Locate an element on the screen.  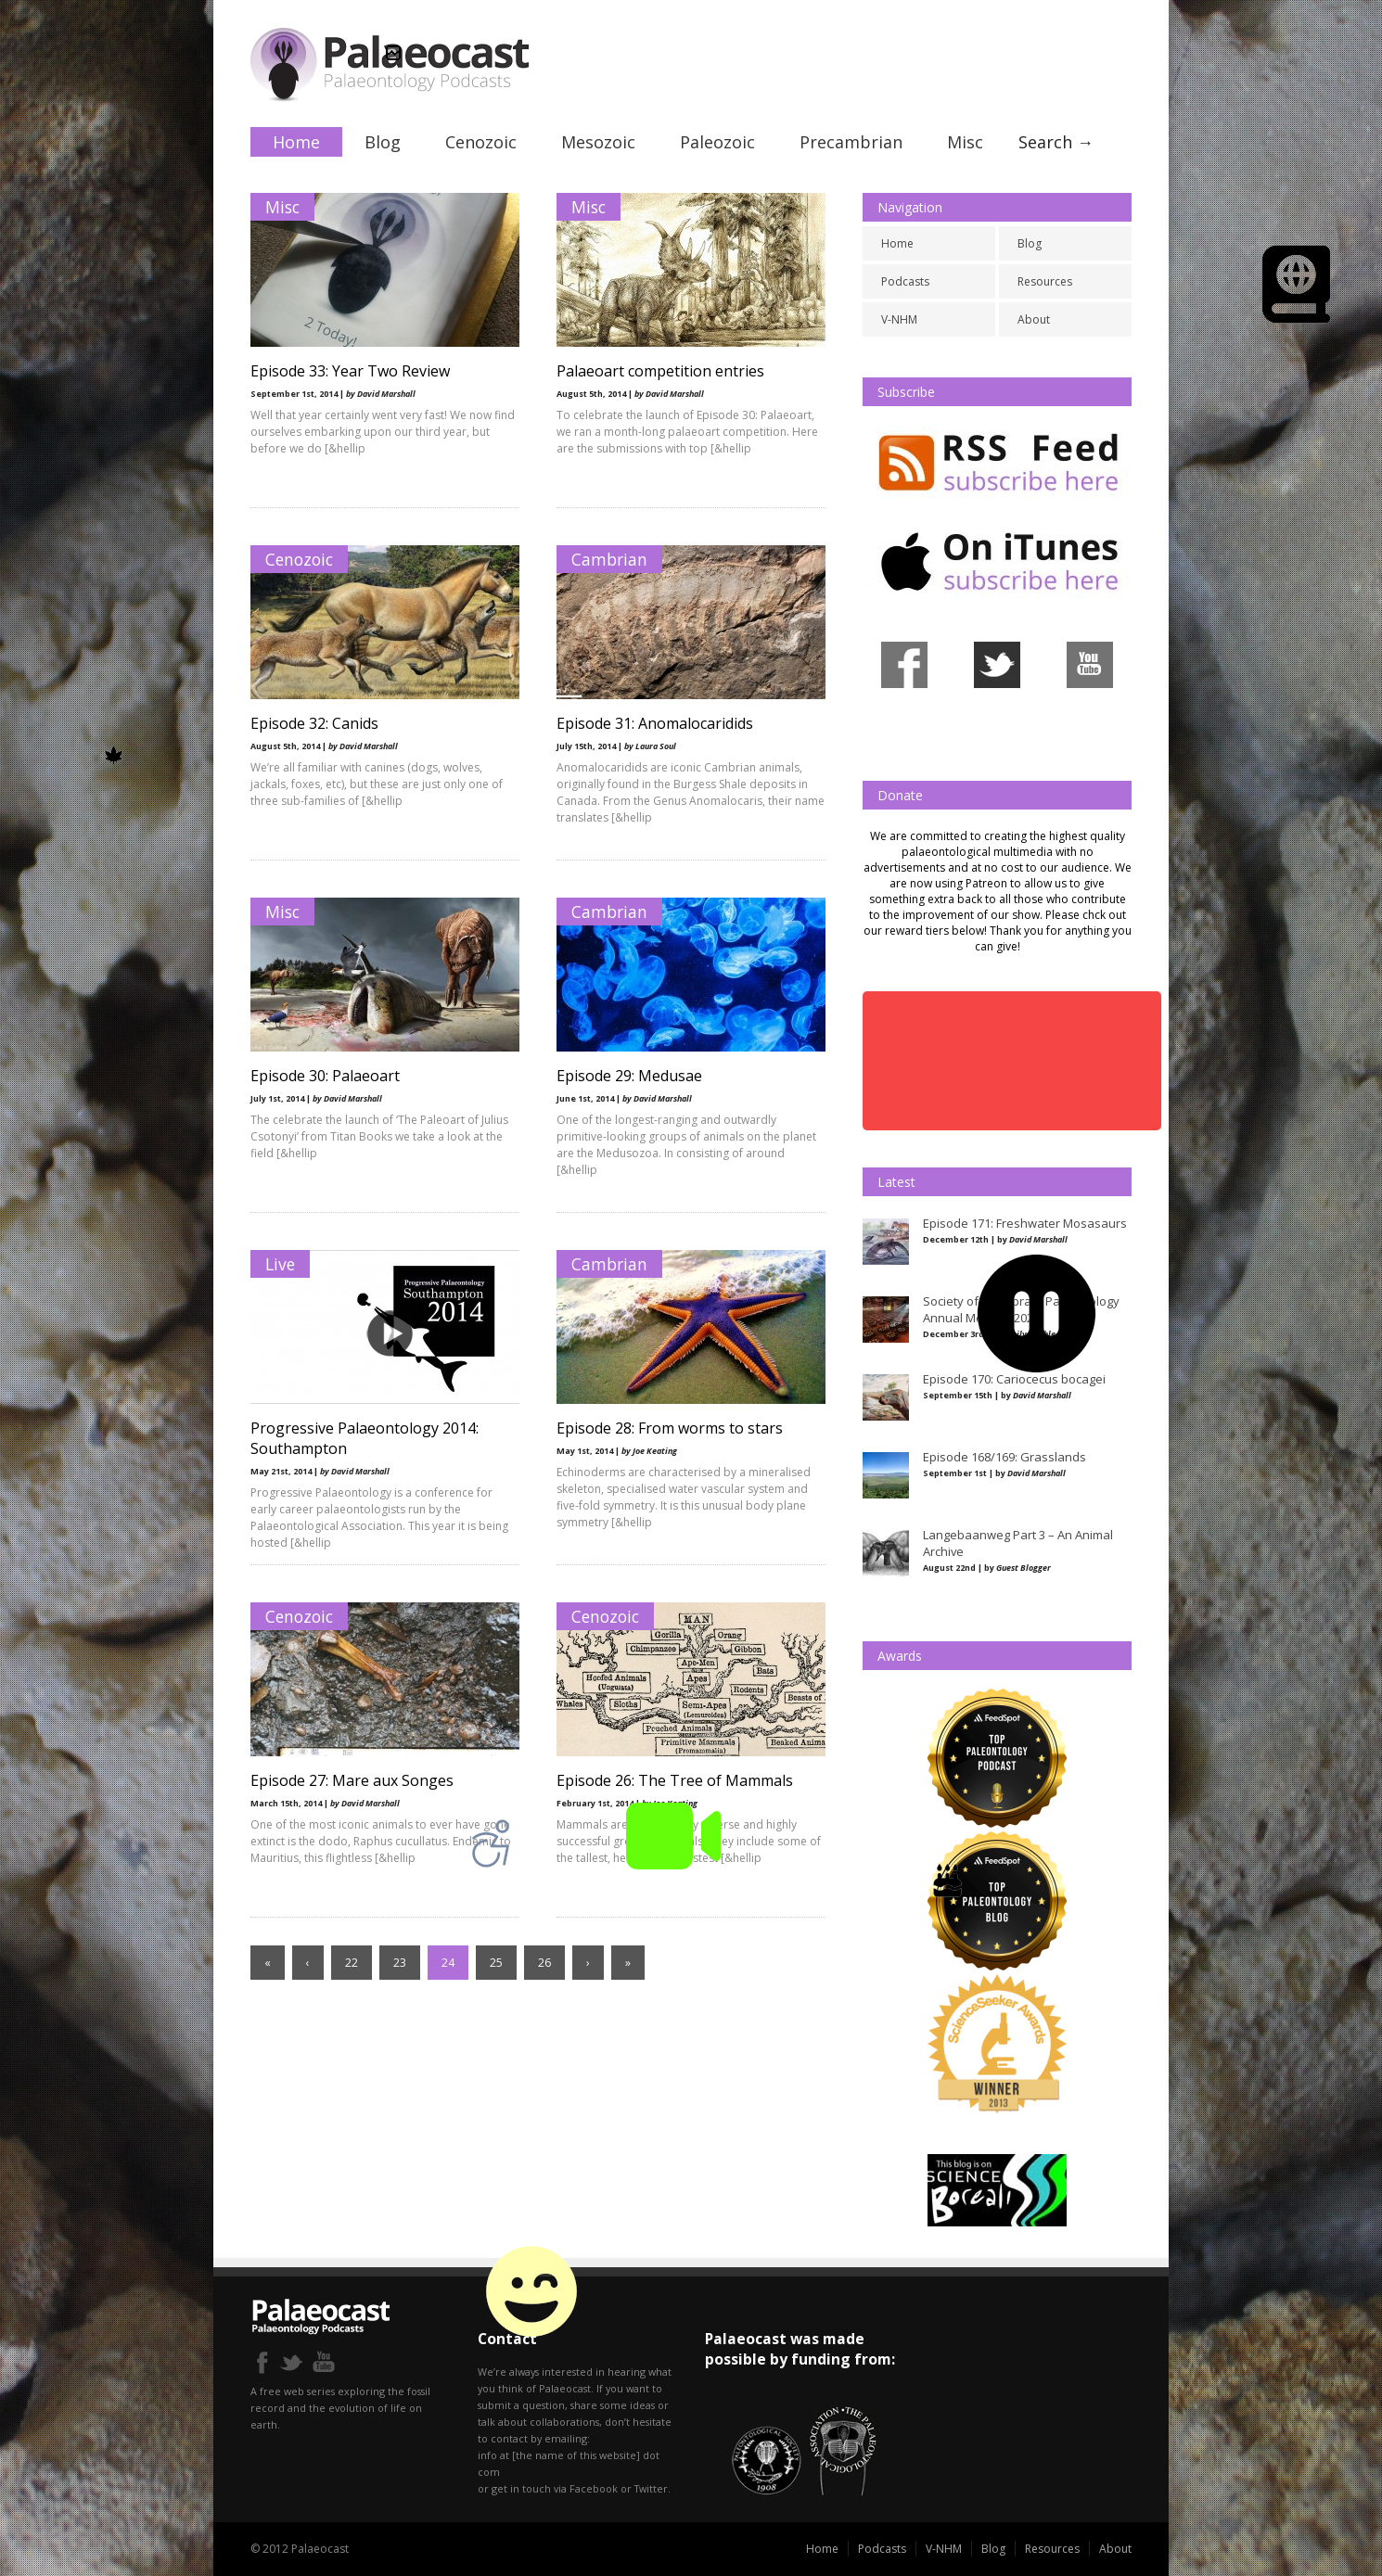
add a playful or flirty reaction to a message is located at coordinates (531, 2291).